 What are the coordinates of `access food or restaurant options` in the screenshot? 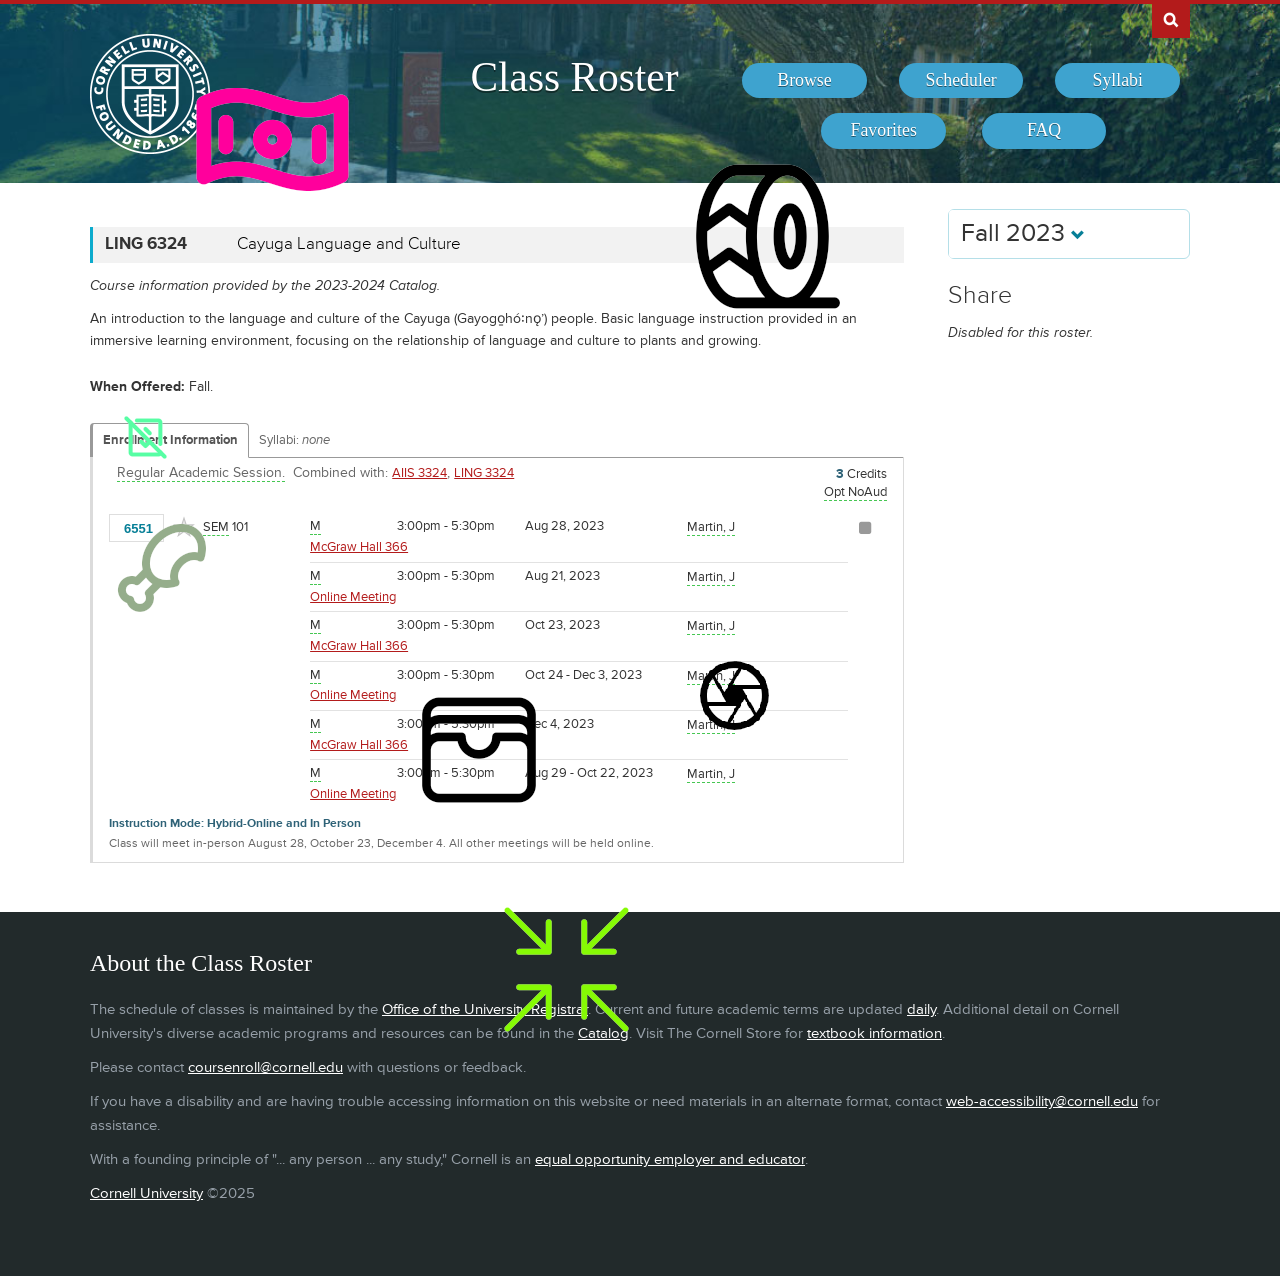 It's located at (162, 568).